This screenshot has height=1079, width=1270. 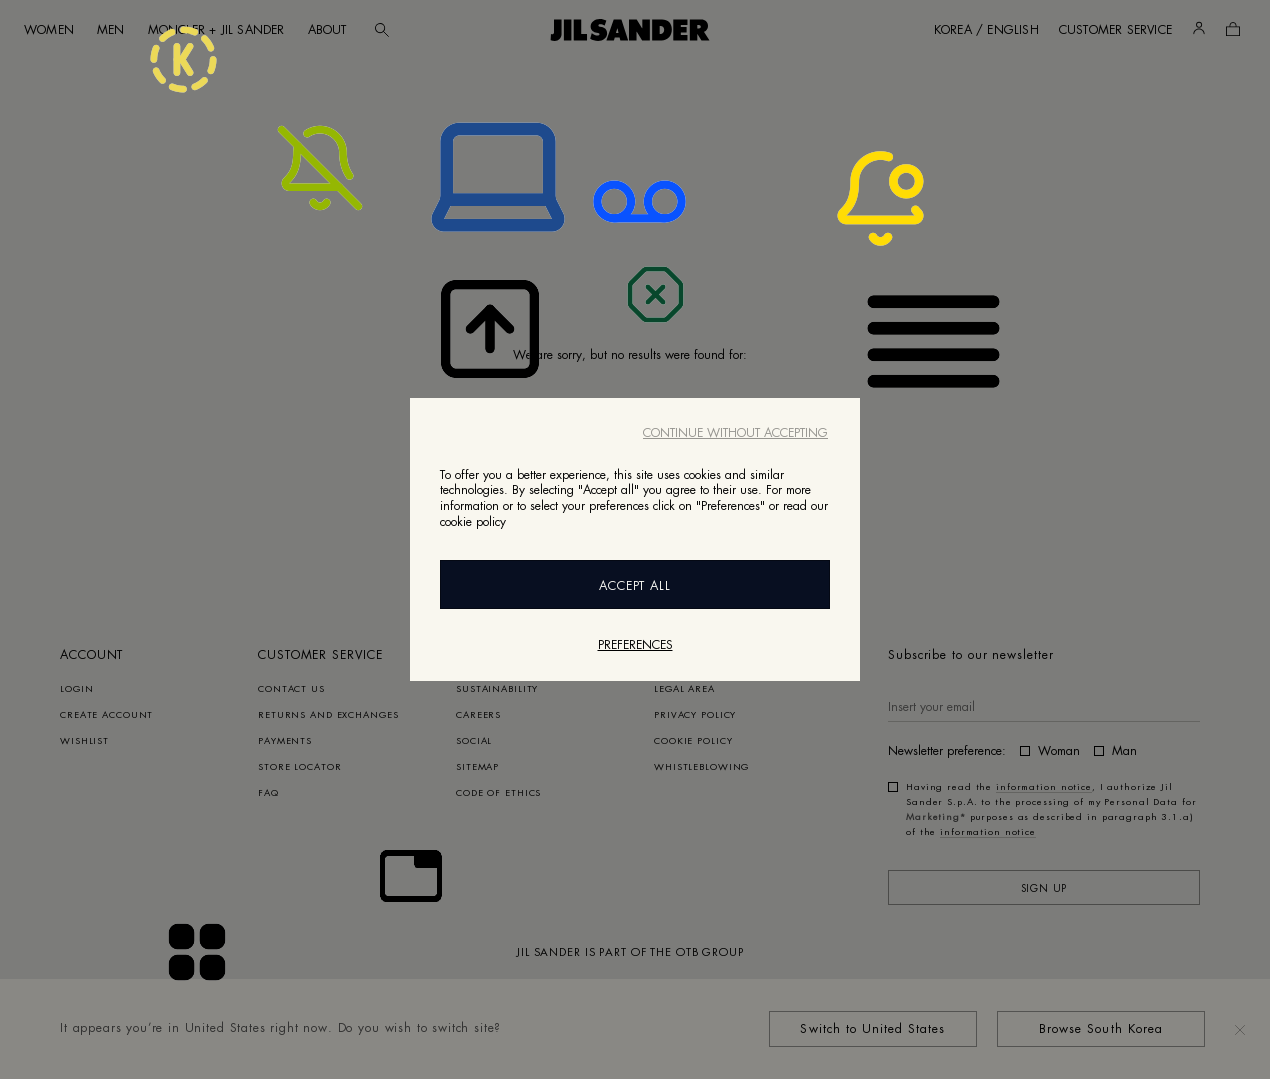 What do you see at coordinates (639, 201) in the screenshot?
I see `access voicemail messages` at bounding box center [639, 201].